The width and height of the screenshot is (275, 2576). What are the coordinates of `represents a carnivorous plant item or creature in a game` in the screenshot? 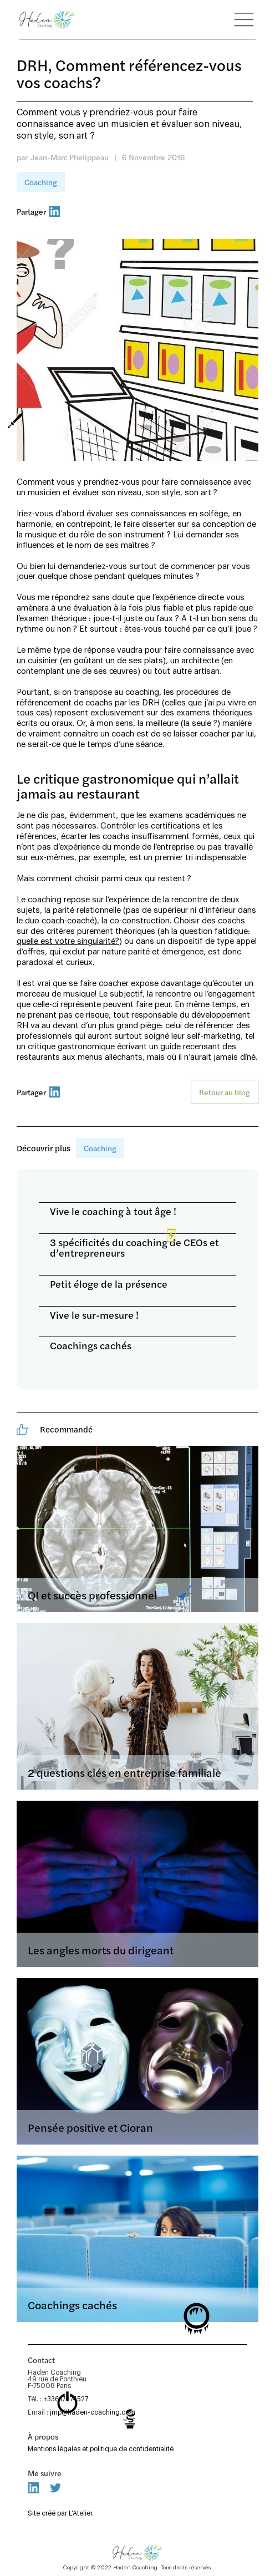 It's located at (130, 2419).